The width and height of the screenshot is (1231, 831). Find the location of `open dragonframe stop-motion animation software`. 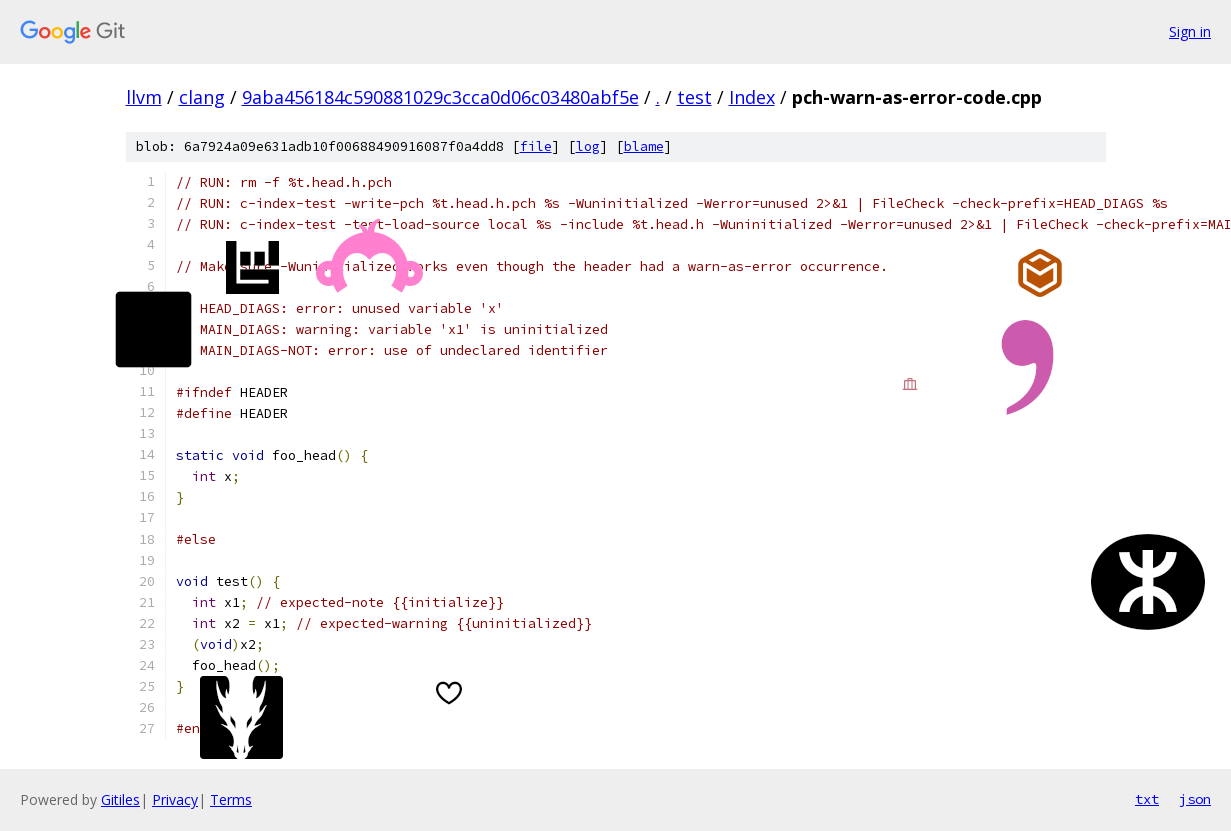

open dragonframe stop-motion animation software is located at coordinates (241, 717).